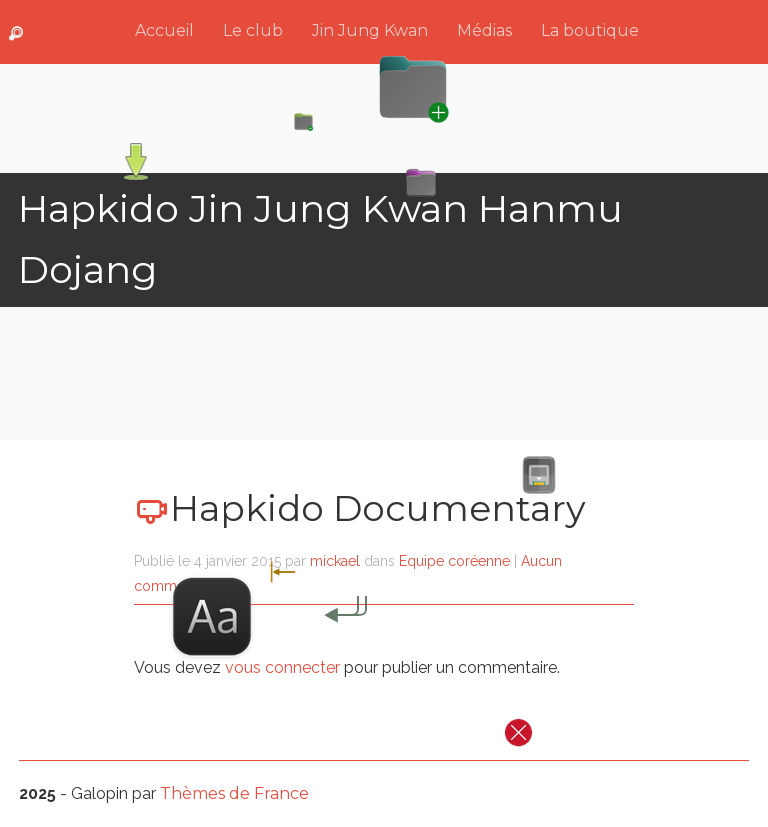  Describe the element at coordinates (413, 87) in the screenshot. I see `create a new folder` at that location.